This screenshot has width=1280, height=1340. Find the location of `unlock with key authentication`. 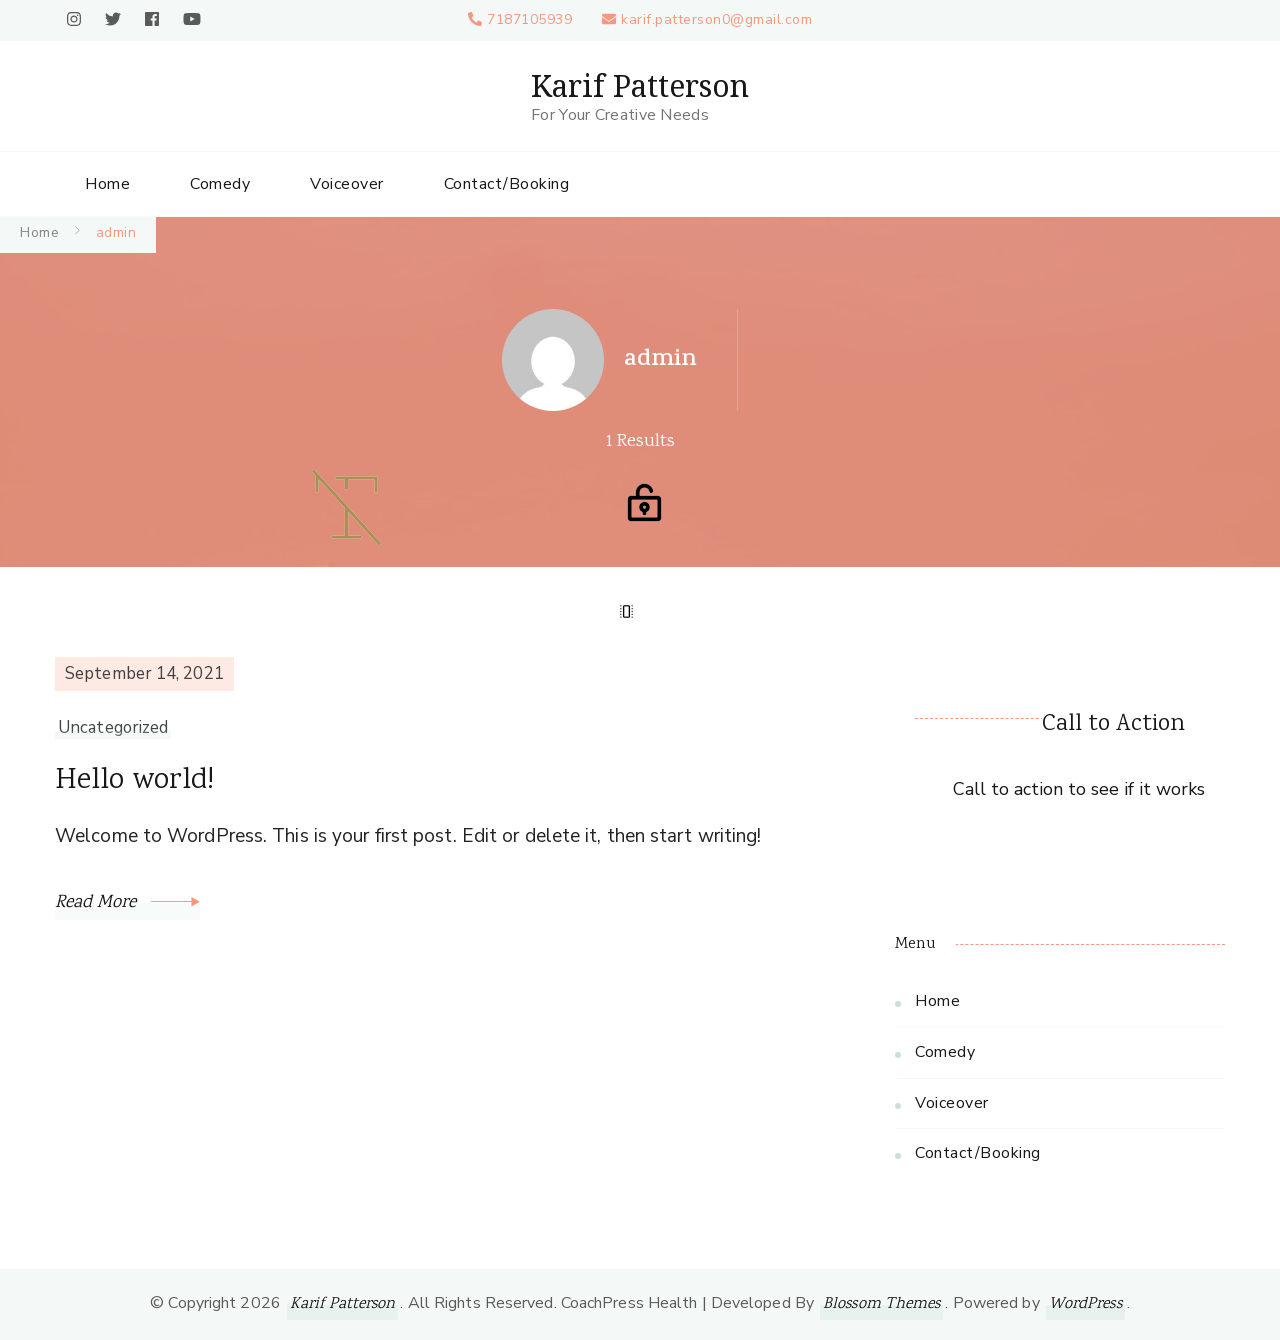

unlock with key authentication is located at coordinates (644, 504).